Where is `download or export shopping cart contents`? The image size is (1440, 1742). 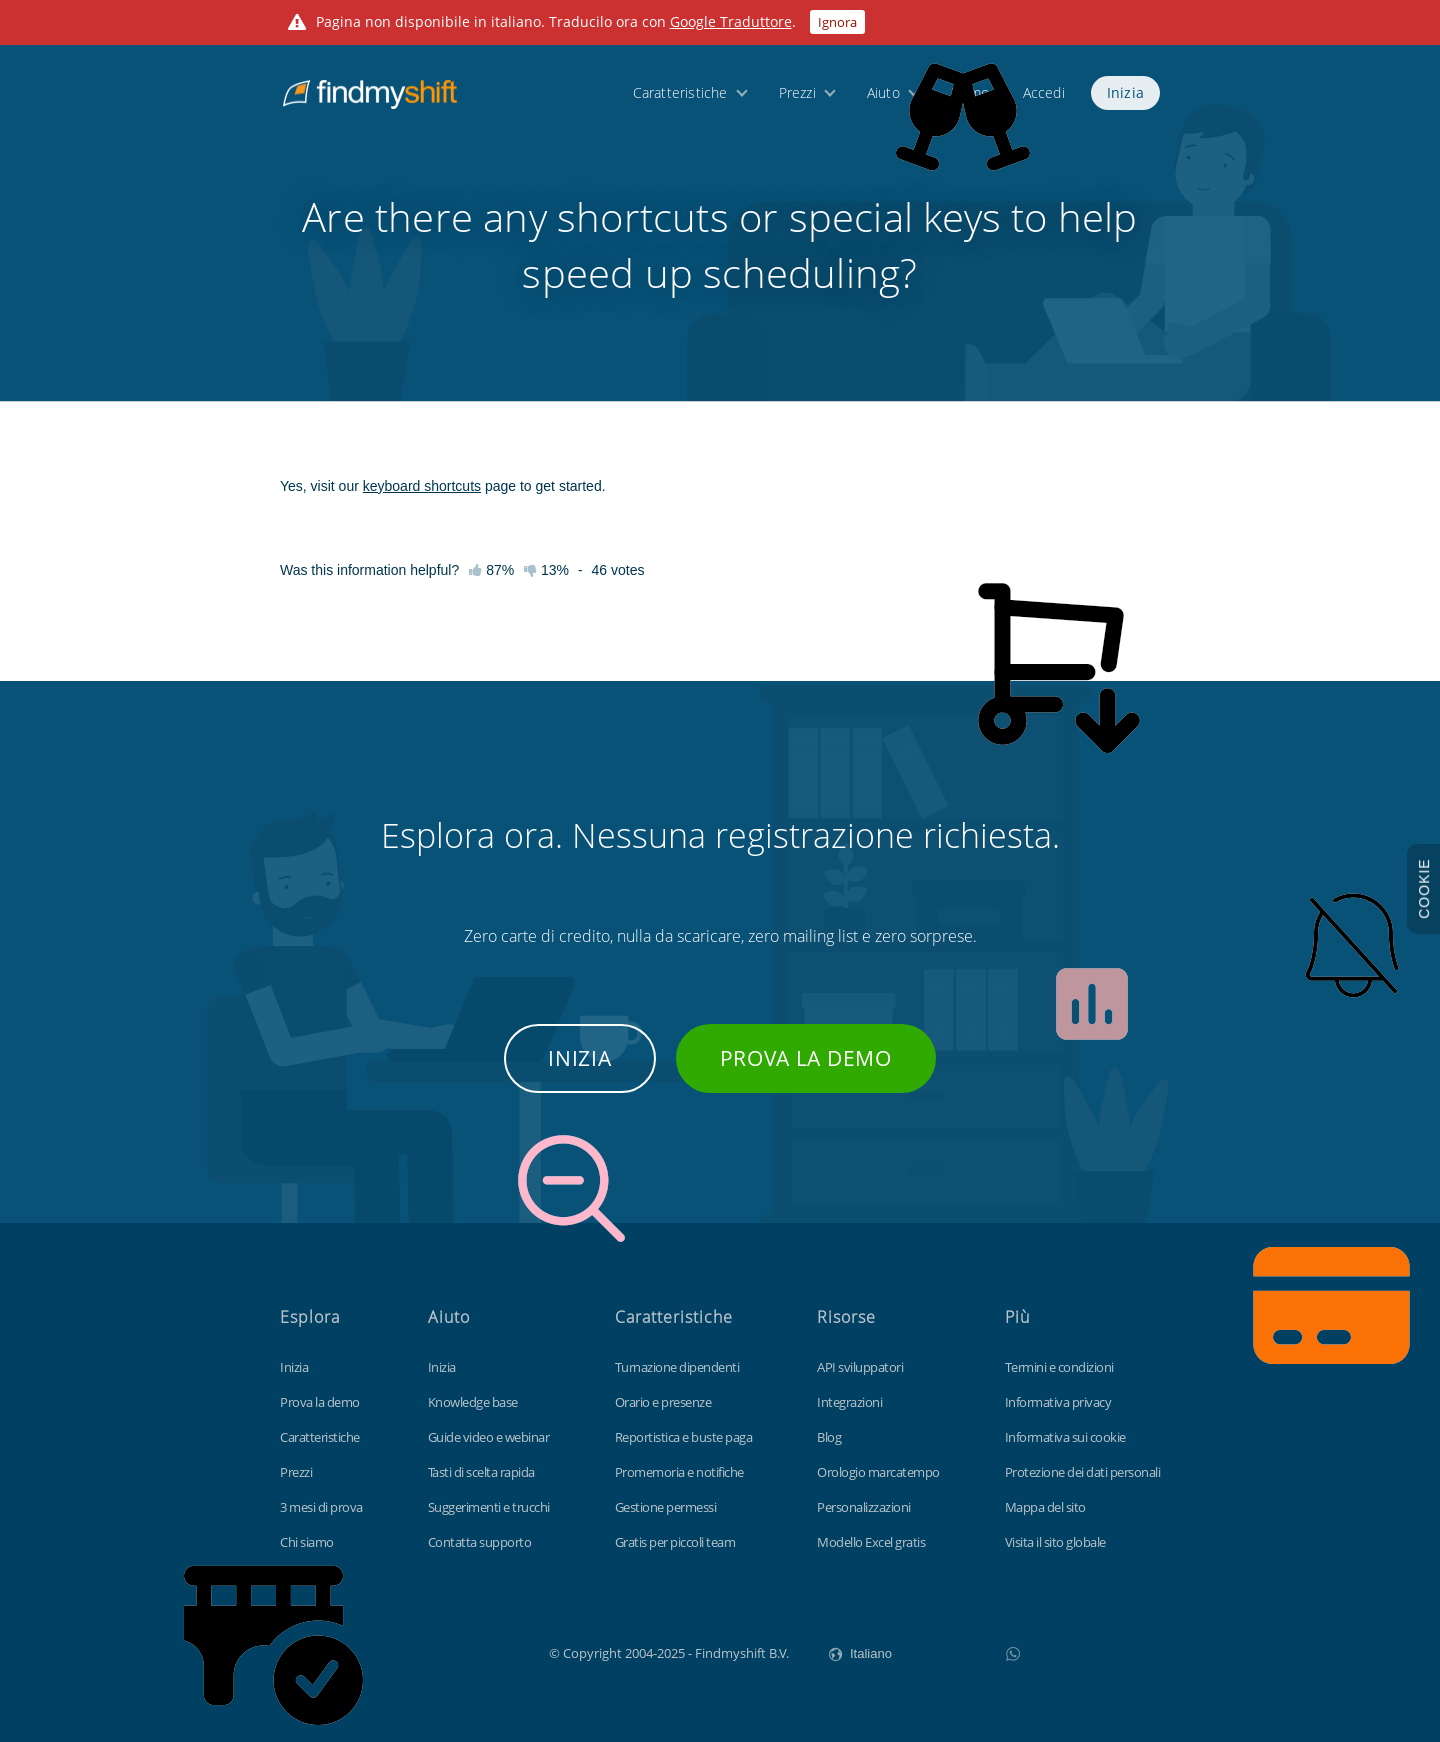
download or export shopping cart contents is located at coordinates (1051, 664).